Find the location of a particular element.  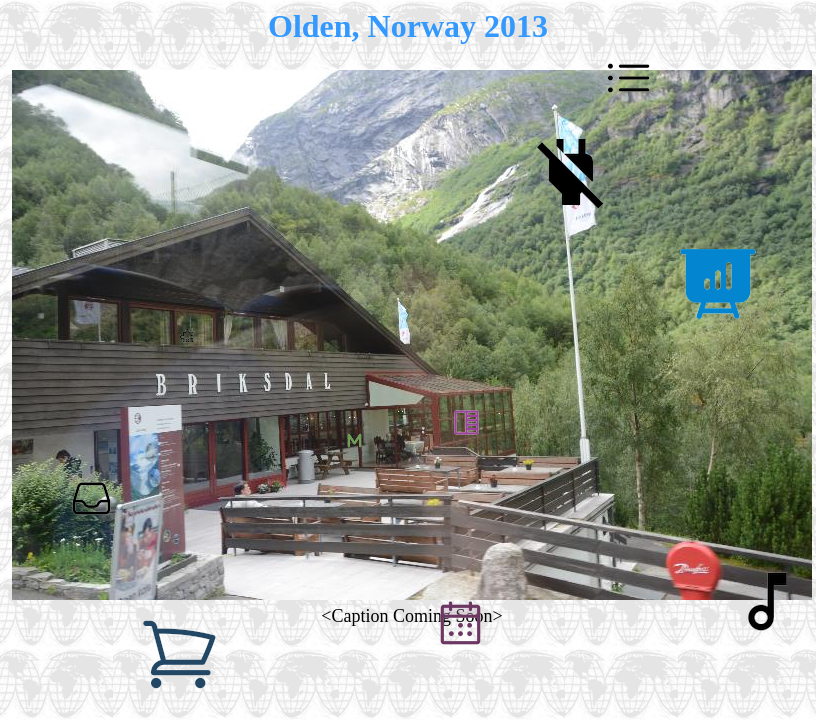

view items in a bulleted list format is located at coordinates (629, 78).